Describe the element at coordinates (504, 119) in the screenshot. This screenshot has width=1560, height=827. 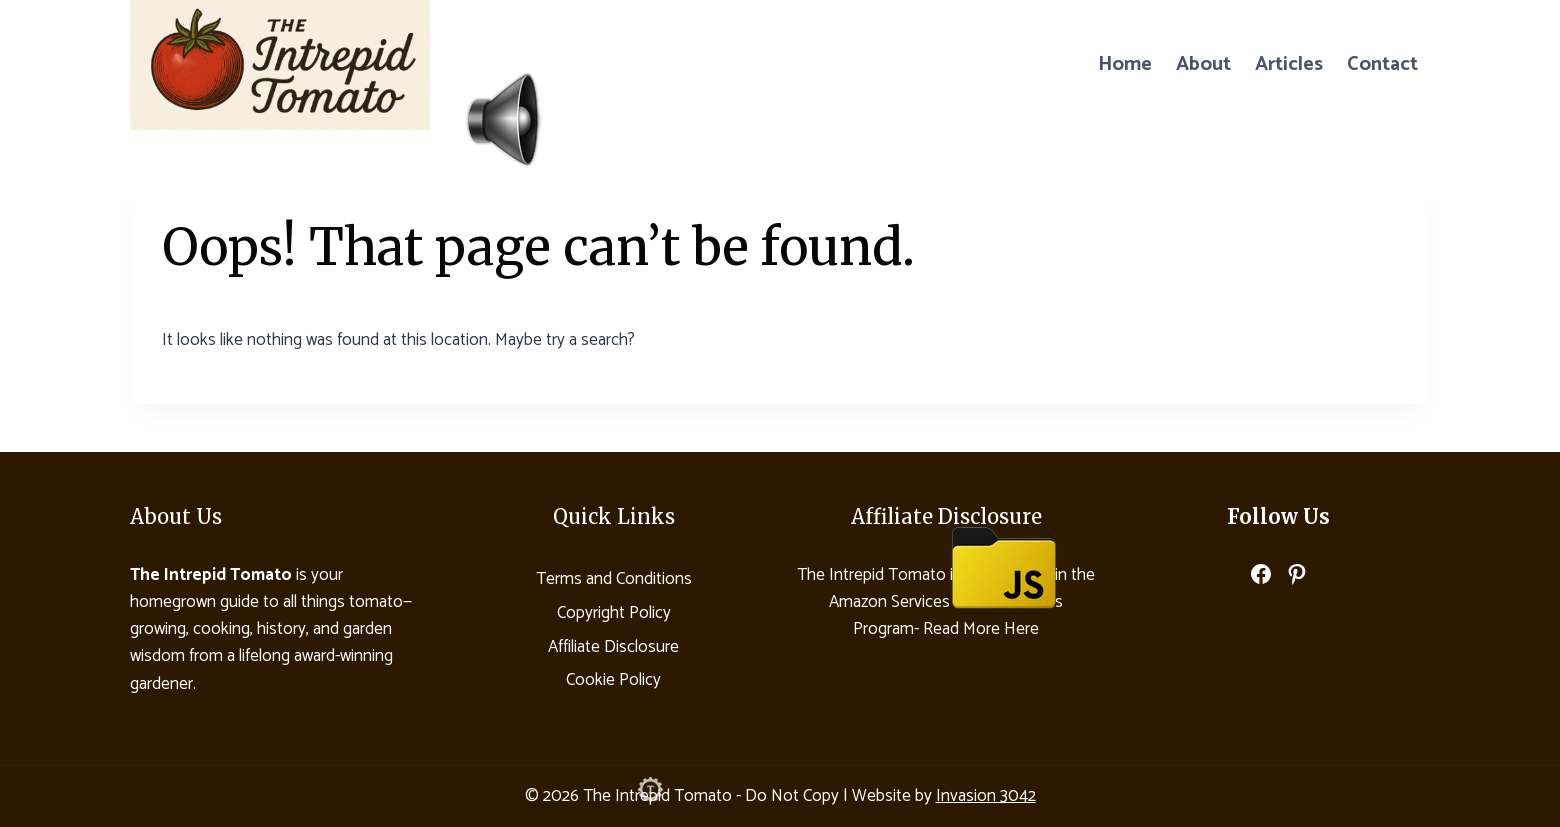
I see `access audio library in iMovie` at that location.